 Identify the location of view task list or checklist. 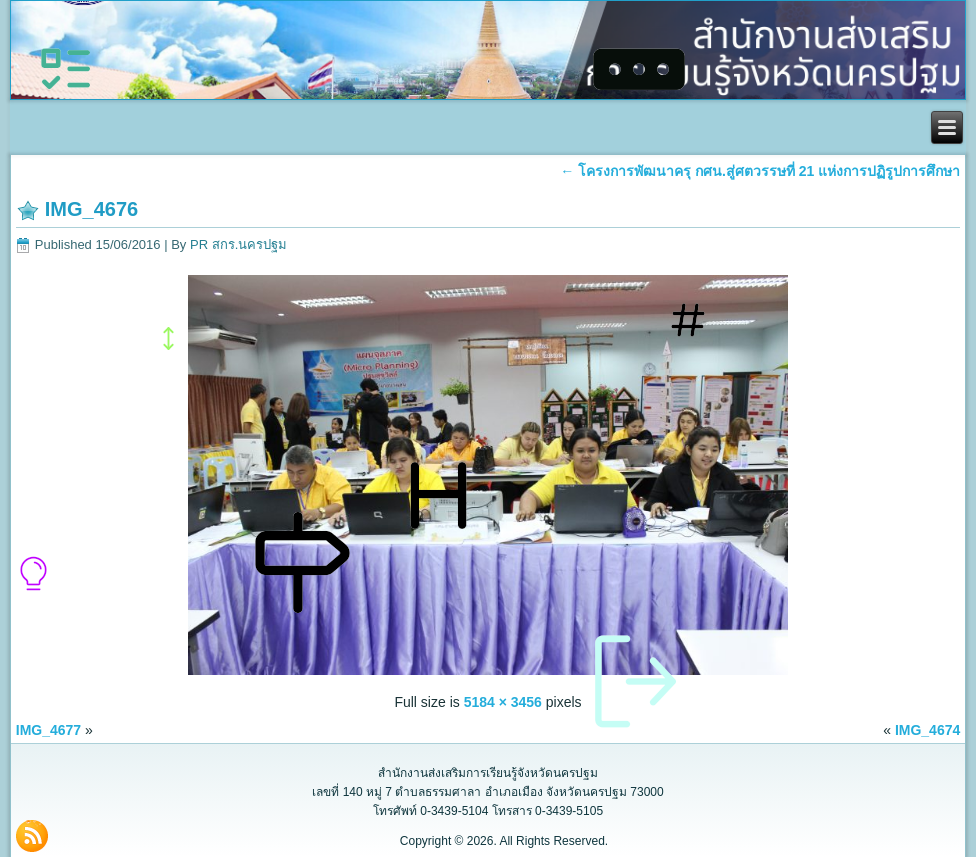
(64, 68).